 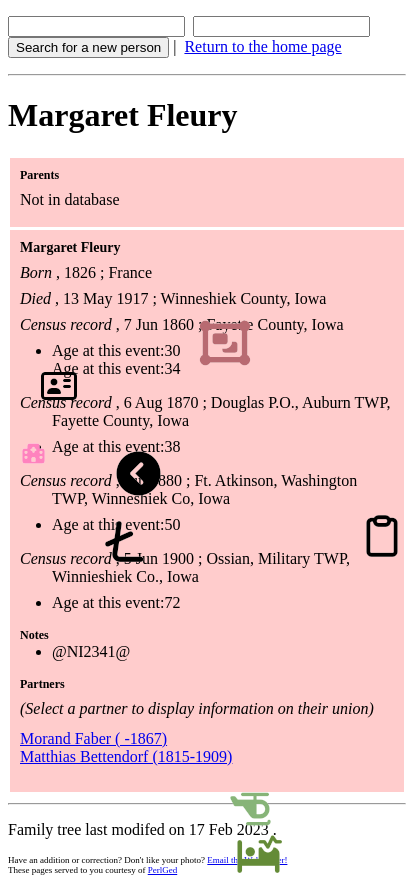 What do you see at coordinates (59, 386) in the screenshot?
I see `view contact card details` at bounding box center [59, 386].